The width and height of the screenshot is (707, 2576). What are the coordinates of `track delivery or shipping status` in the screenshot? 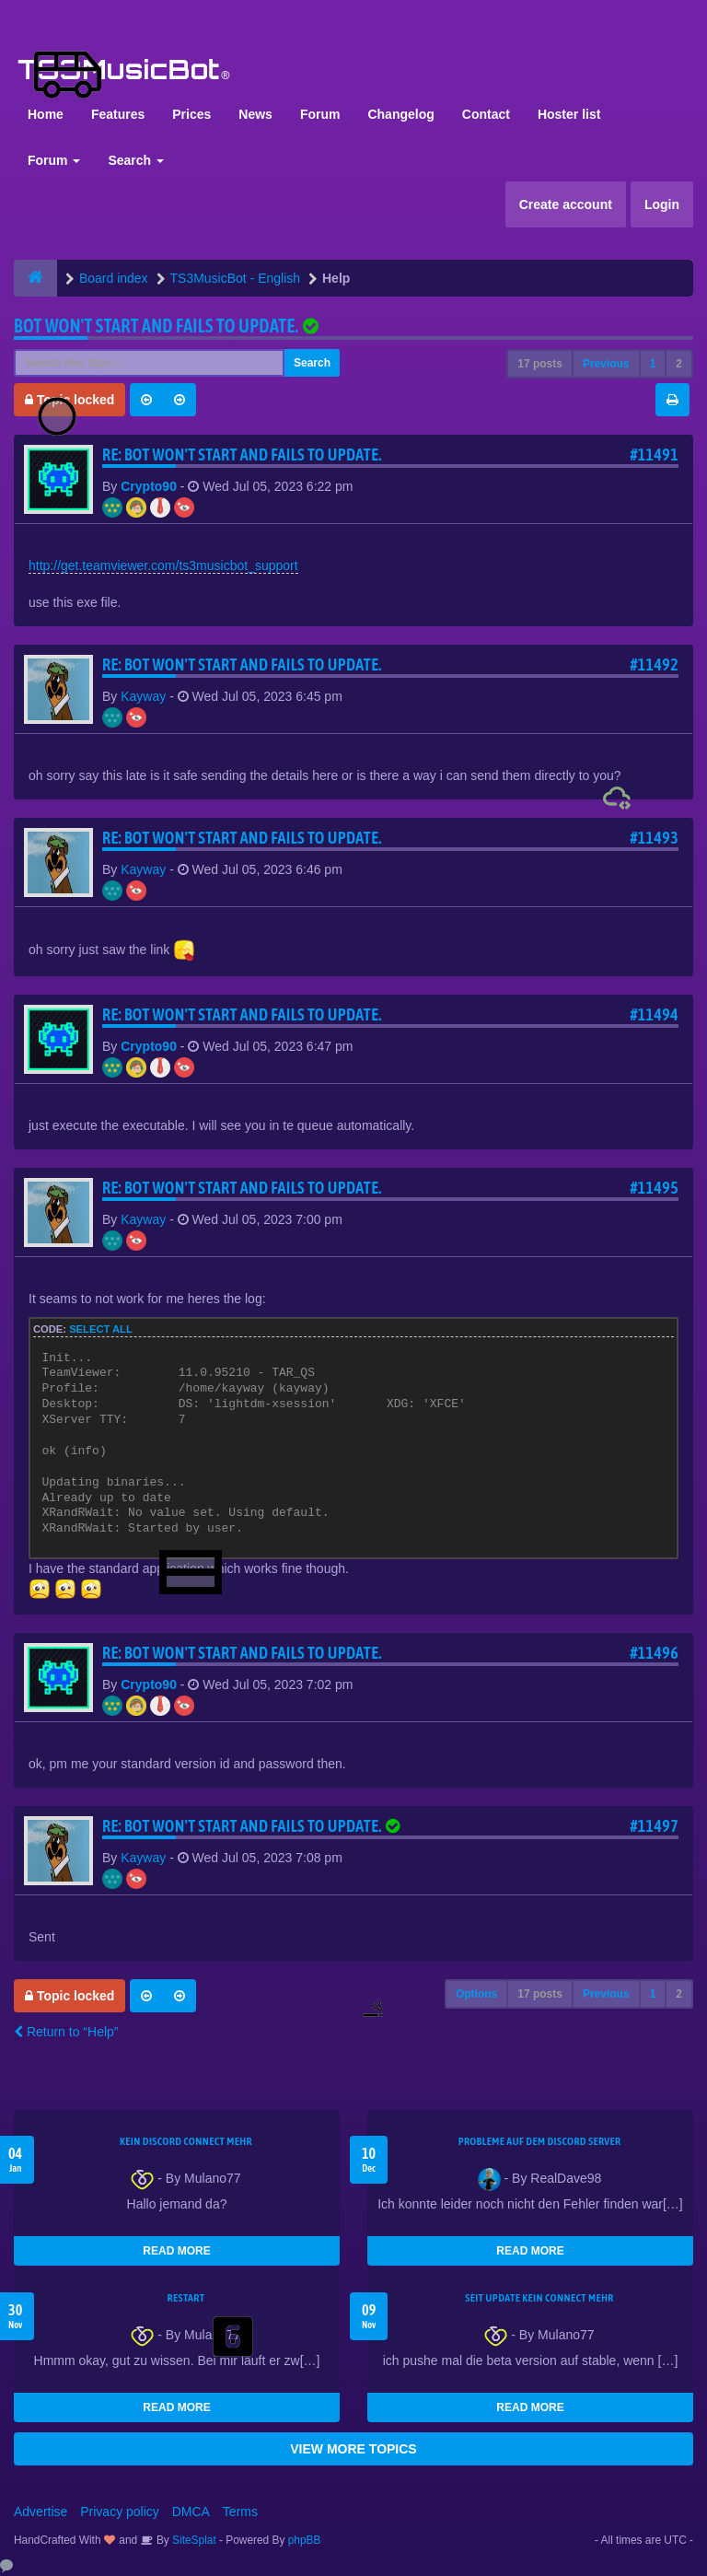 It's located at (65, 74).